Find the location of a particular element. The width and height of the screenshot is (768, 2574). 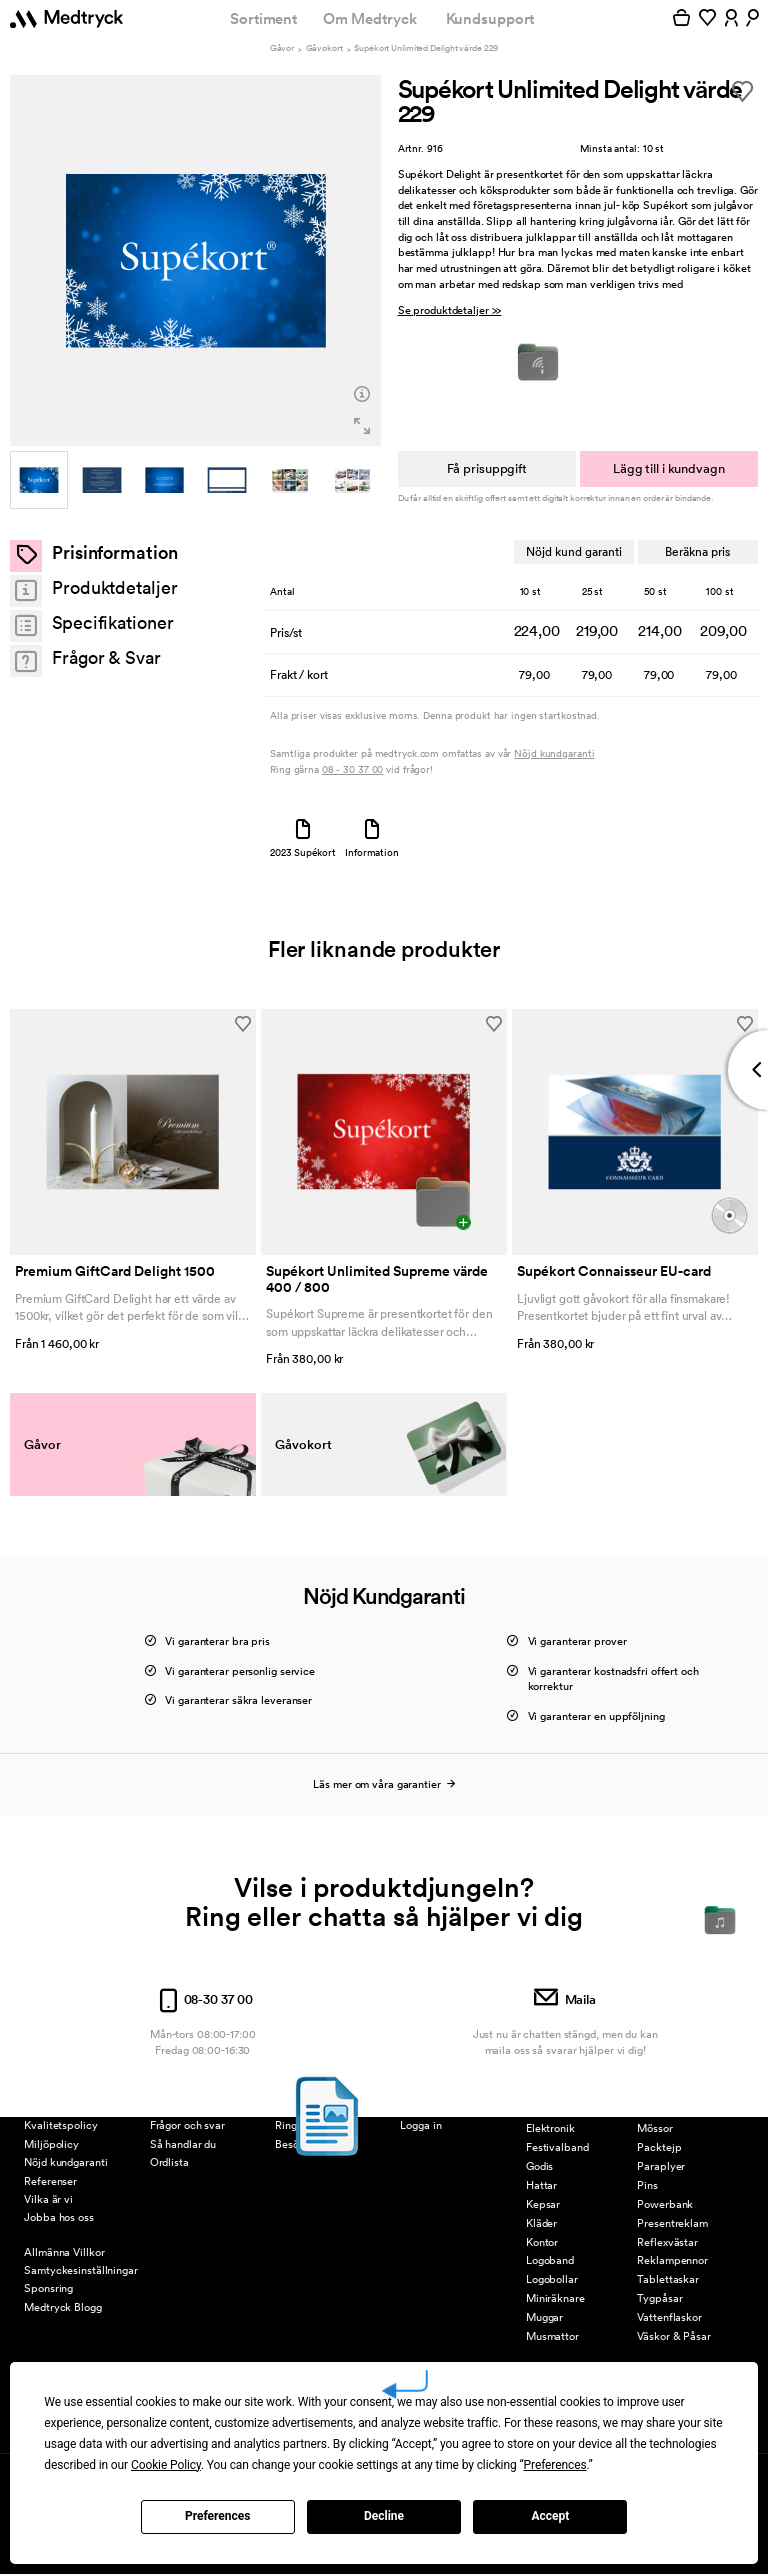

open a text document file is located at coordinates (327, 2116).